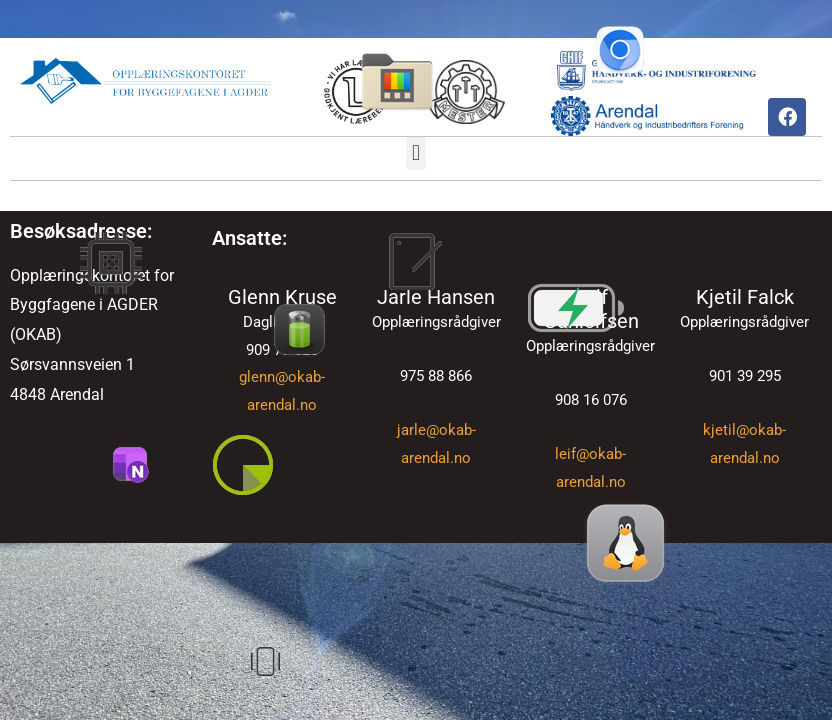  I want to click on access multitasking or window management settings, so click(265, 661).